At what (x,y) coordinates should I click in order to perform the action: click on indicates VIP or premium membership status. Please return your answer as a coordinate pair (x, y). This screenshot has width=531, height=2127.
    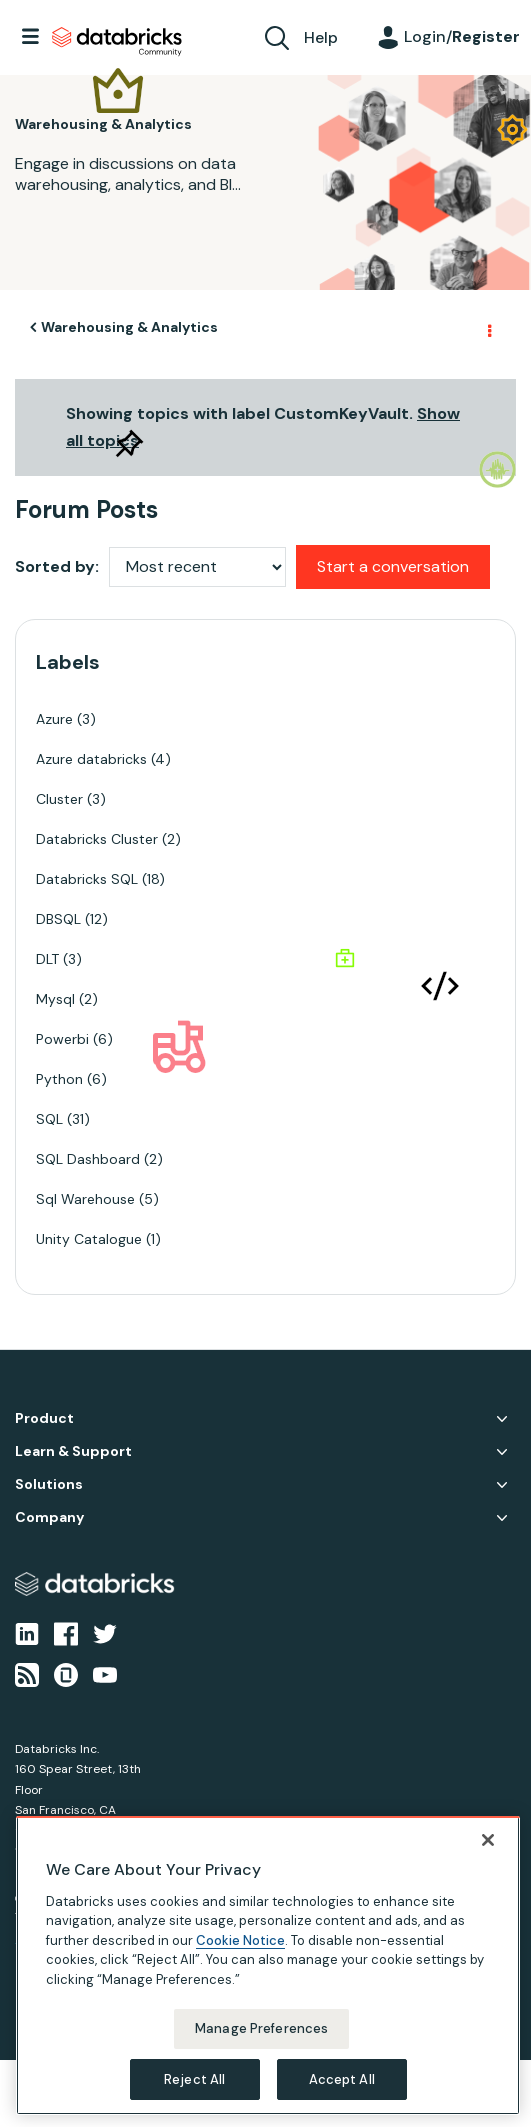
    Looking at the image, I should click on (118, 92).